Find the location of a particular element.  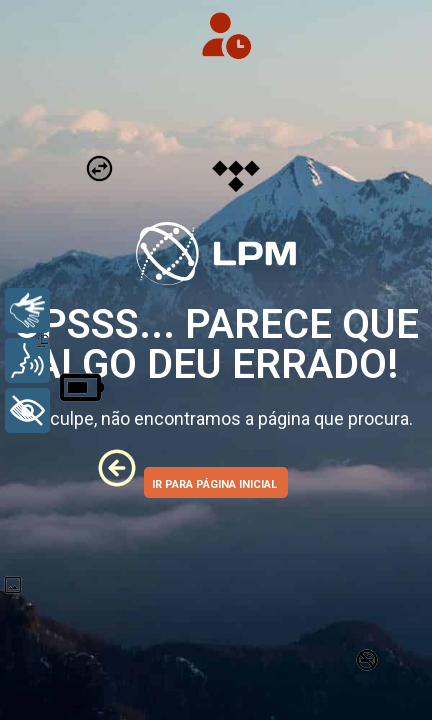

view user's activity history or time log is located at coordinates (226, 34).